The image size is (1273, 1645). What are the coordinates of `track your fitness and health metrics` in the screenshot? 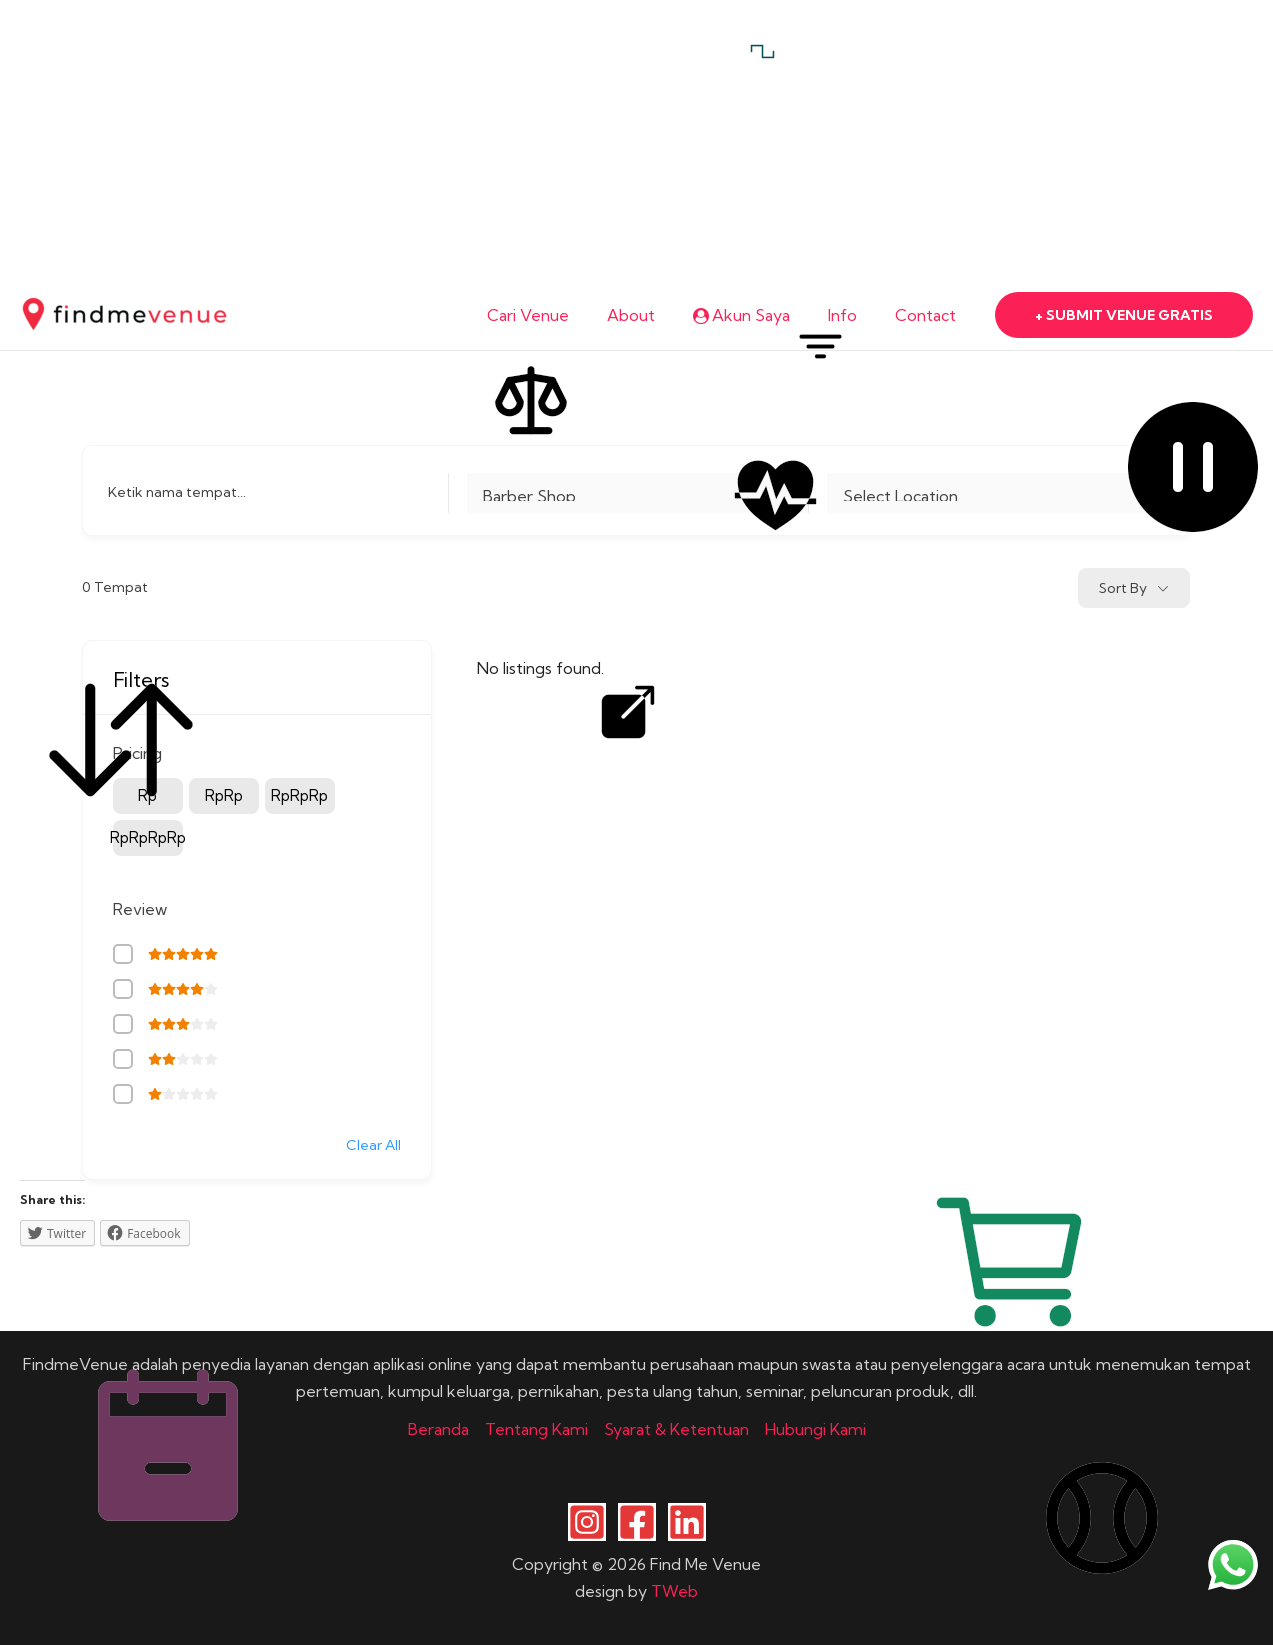 It's located at (775, 495).